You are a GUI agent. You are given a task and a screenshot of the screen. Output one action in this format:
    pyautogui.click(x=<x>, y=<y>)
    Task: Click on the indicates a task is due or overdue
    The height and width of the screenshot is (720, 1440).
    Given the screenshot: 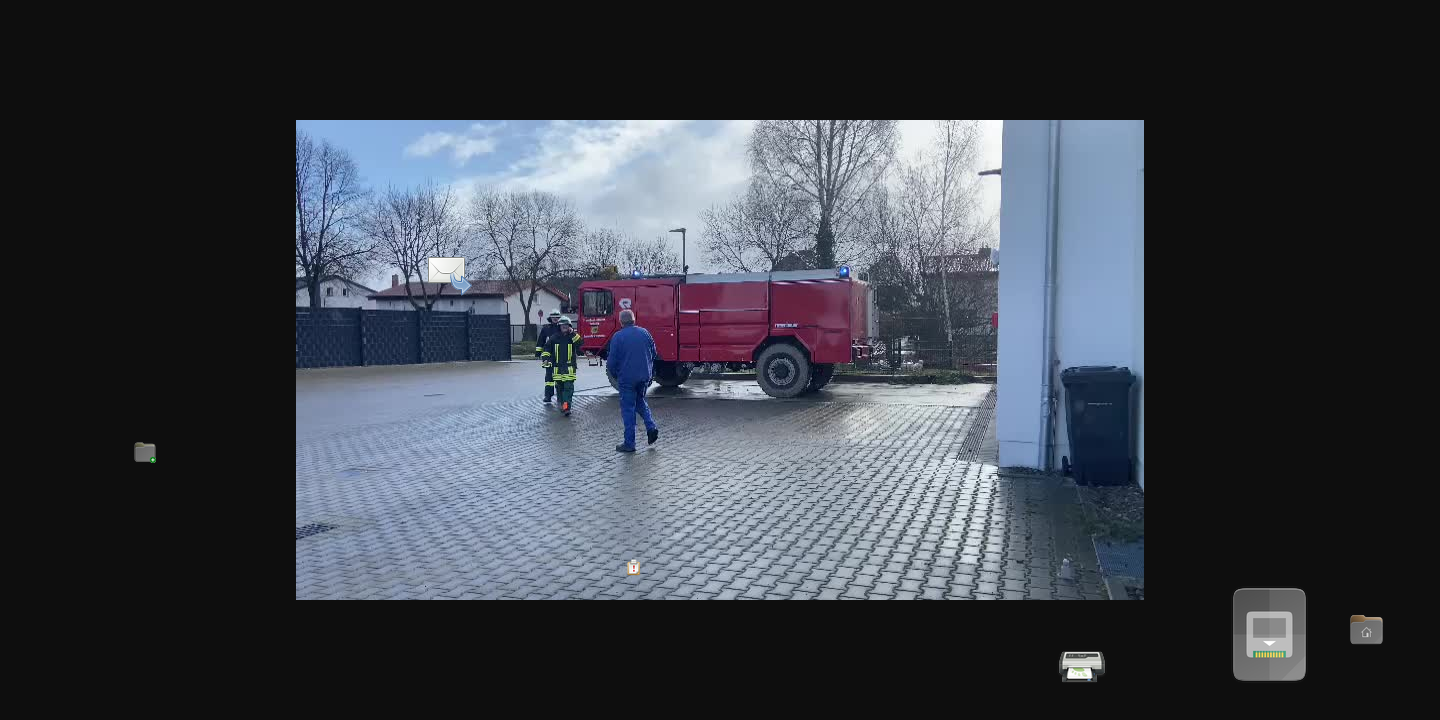 What is the action you would take?
    pyautogui.click(x=633, y=567)
    